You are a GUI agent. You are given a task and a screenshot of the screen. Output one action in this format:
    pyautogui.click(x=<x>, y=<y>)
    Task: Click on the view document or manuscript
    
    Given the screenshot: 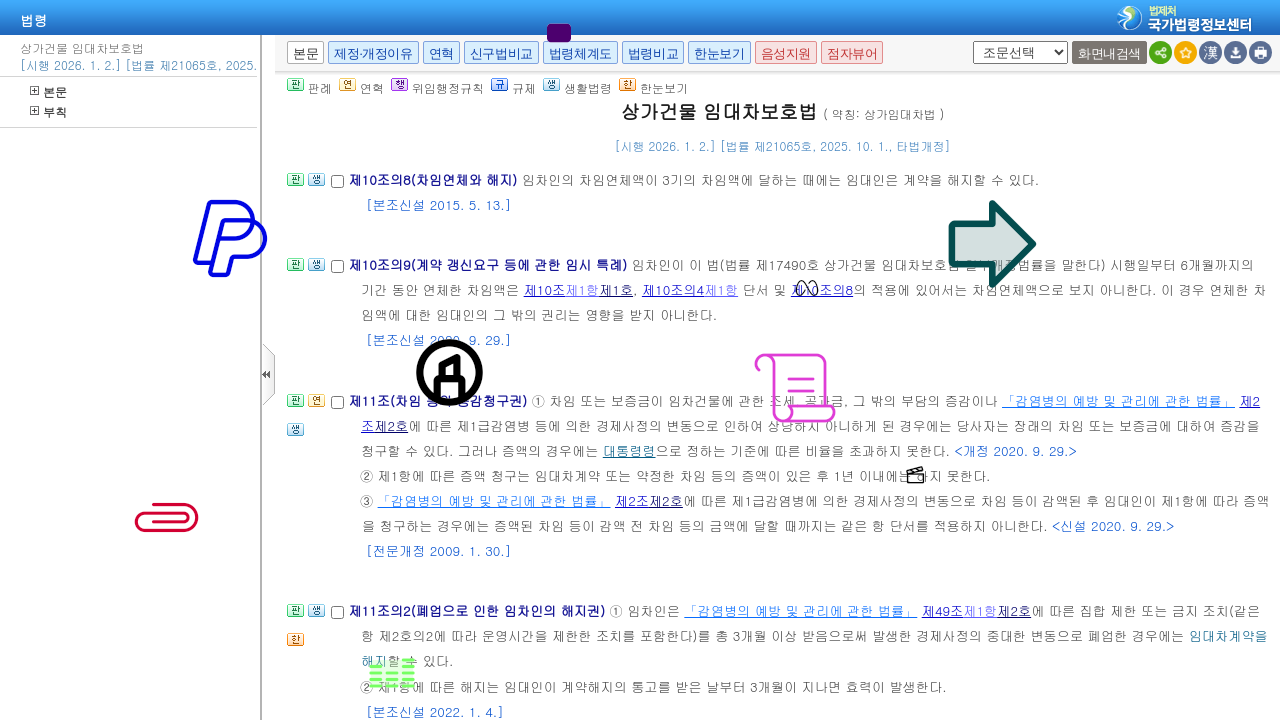 What is the action you would take?
    pyautogui.click(x=798, y=388)
    